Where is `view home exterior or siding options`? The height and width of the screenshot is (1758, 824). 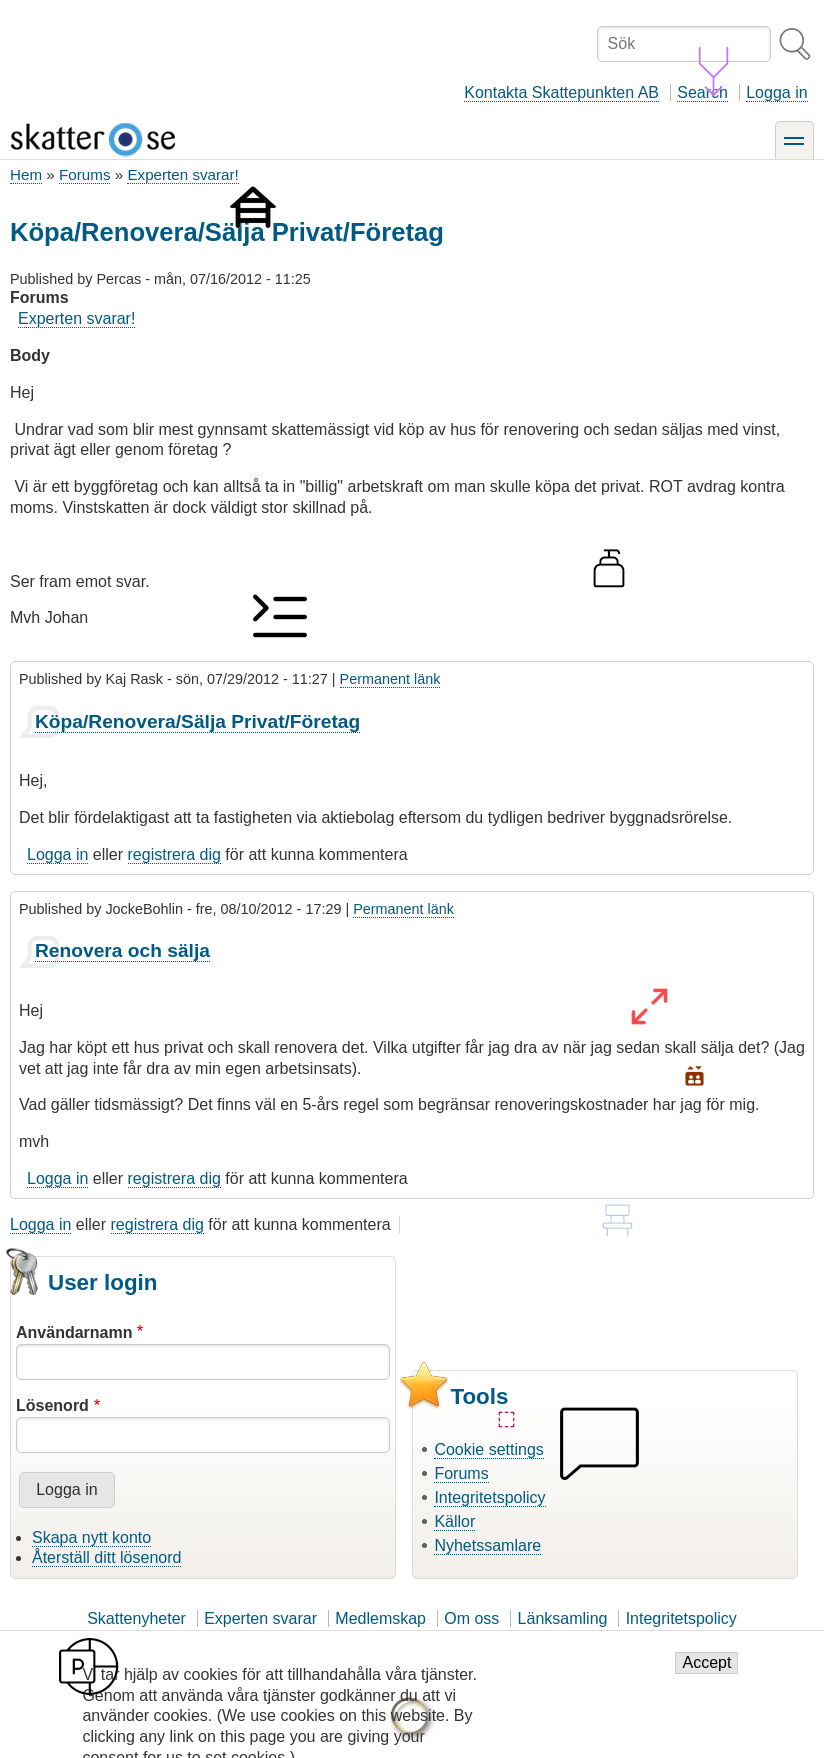
view home exterior or siding options is located at coordinates (253, 208).